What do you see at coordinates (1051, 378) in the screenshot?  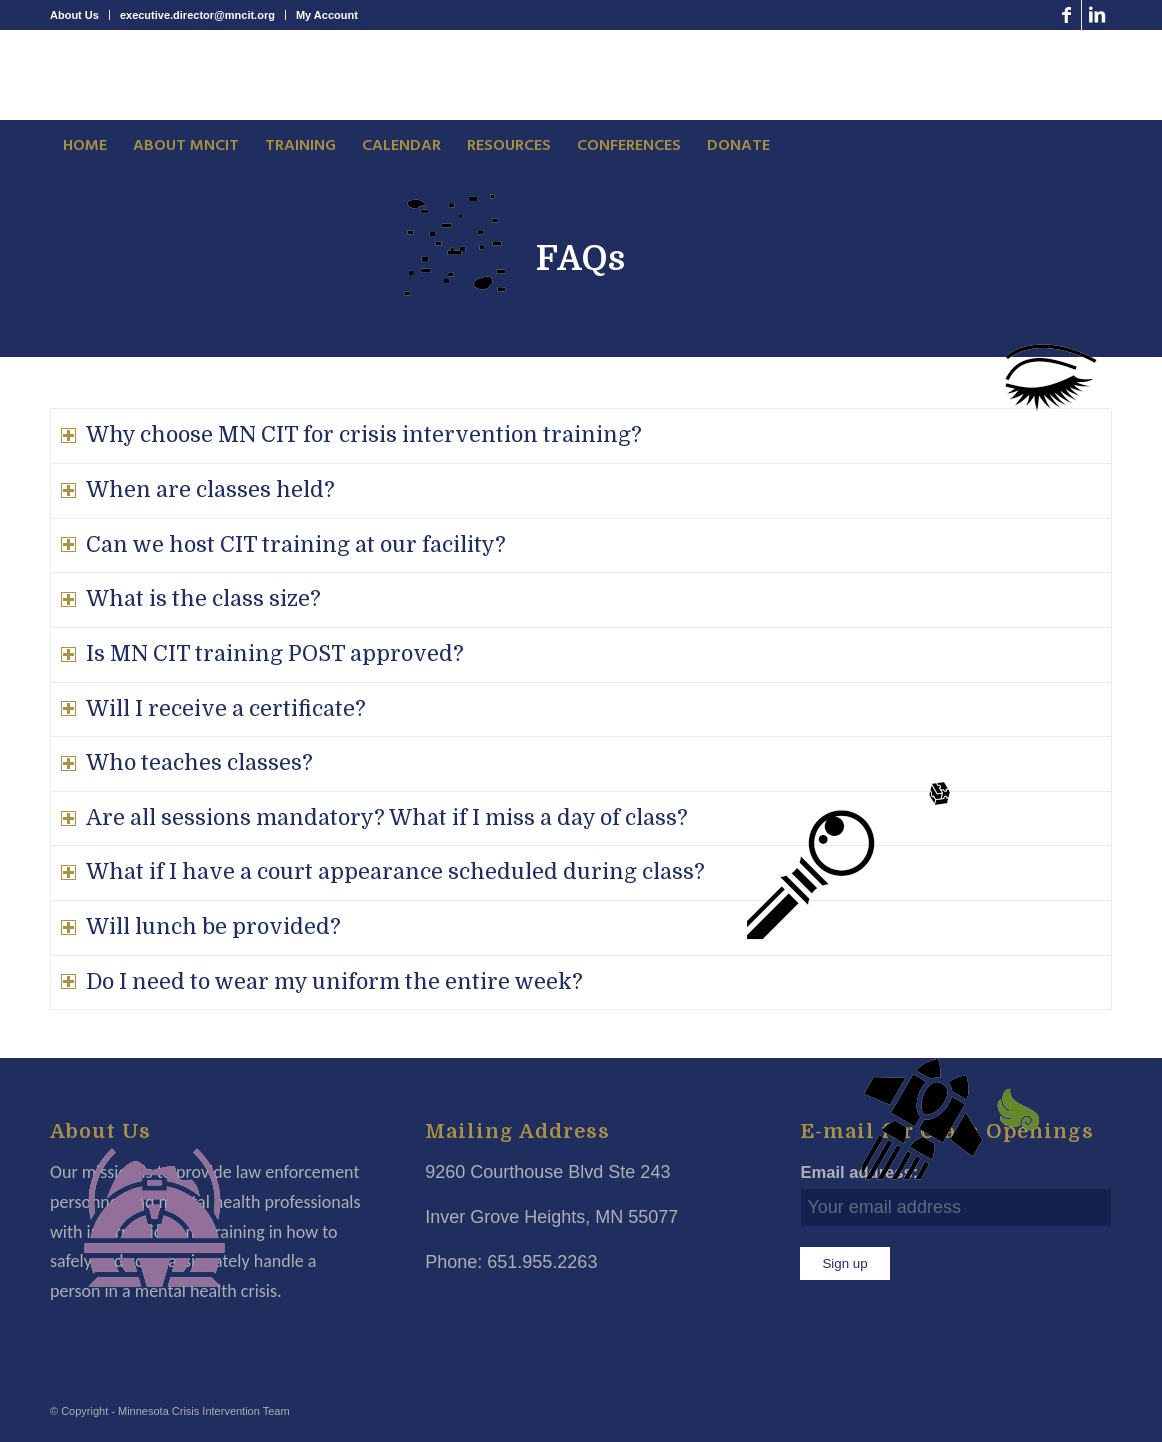 I see `access beauty or makeup settings` at bounding box center [1051, 378].